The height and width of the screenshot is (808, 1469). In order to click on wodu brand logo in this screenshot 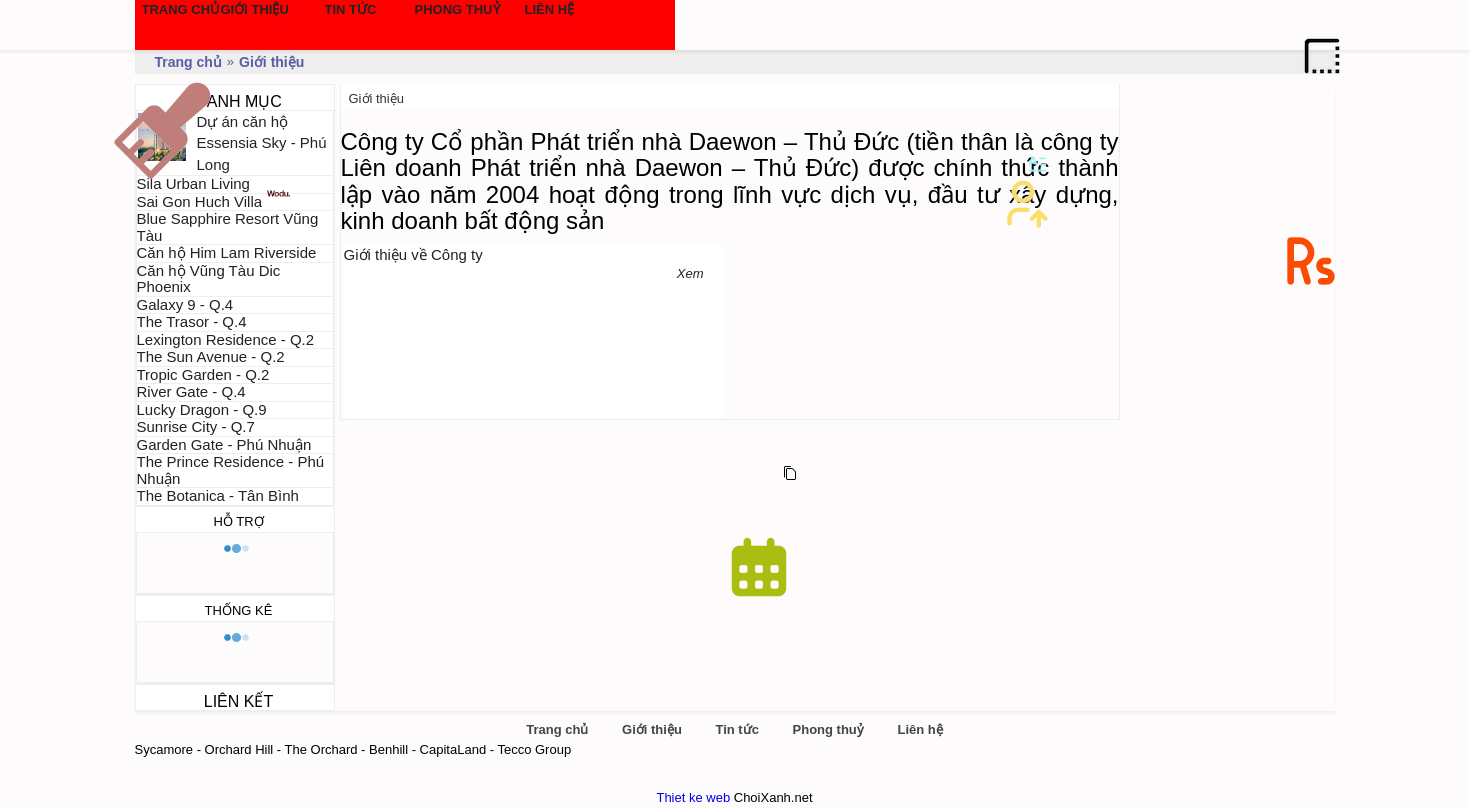, I will do `click(278, 193)`.